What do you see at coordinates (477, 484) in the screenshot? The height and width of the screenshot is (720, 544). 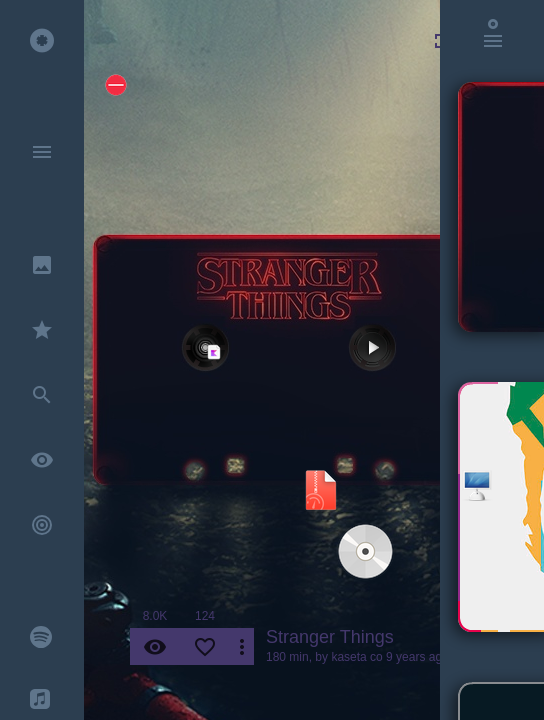 I see `indicates an iMac G4 device in system settings` at bounding box center [477, 484].